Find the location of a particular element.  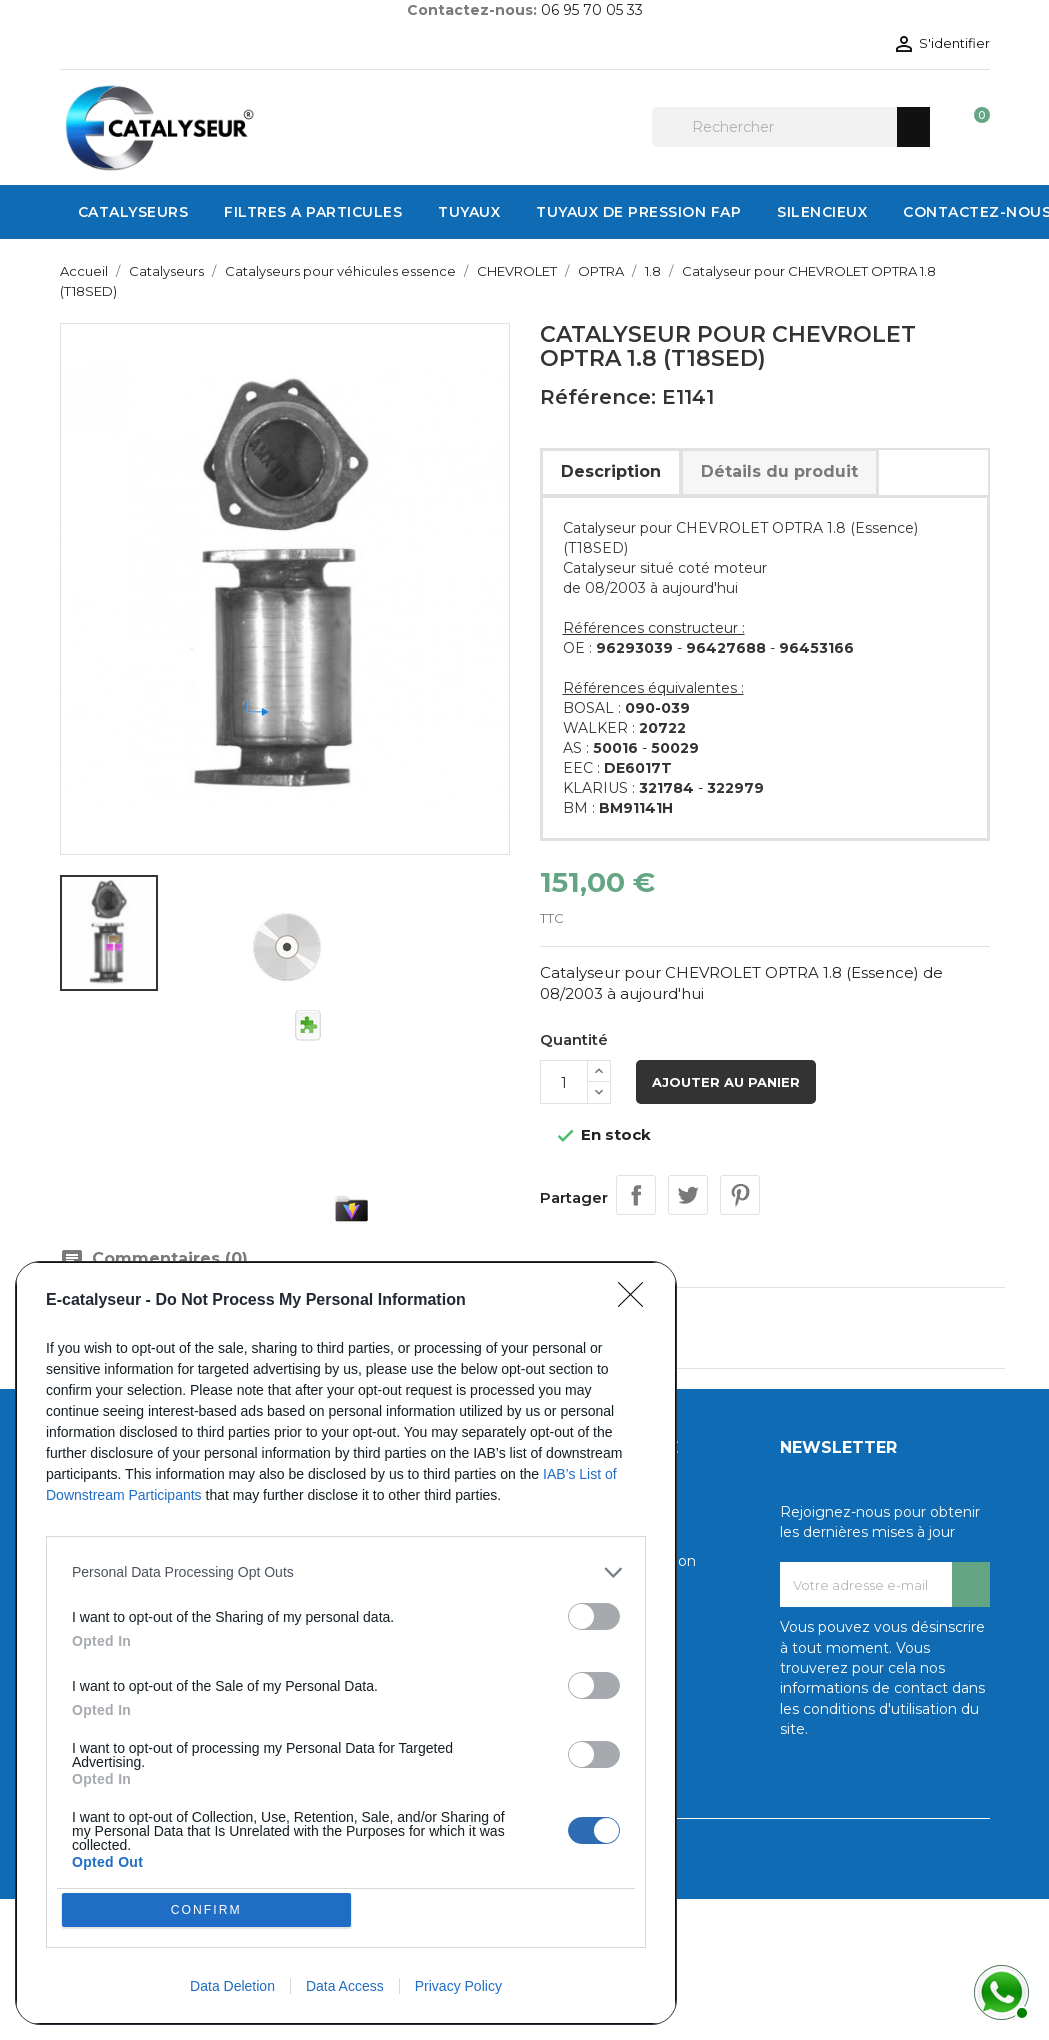

indicates a CD, DVD, or optical disc drive is located at coordinates (287, 947).